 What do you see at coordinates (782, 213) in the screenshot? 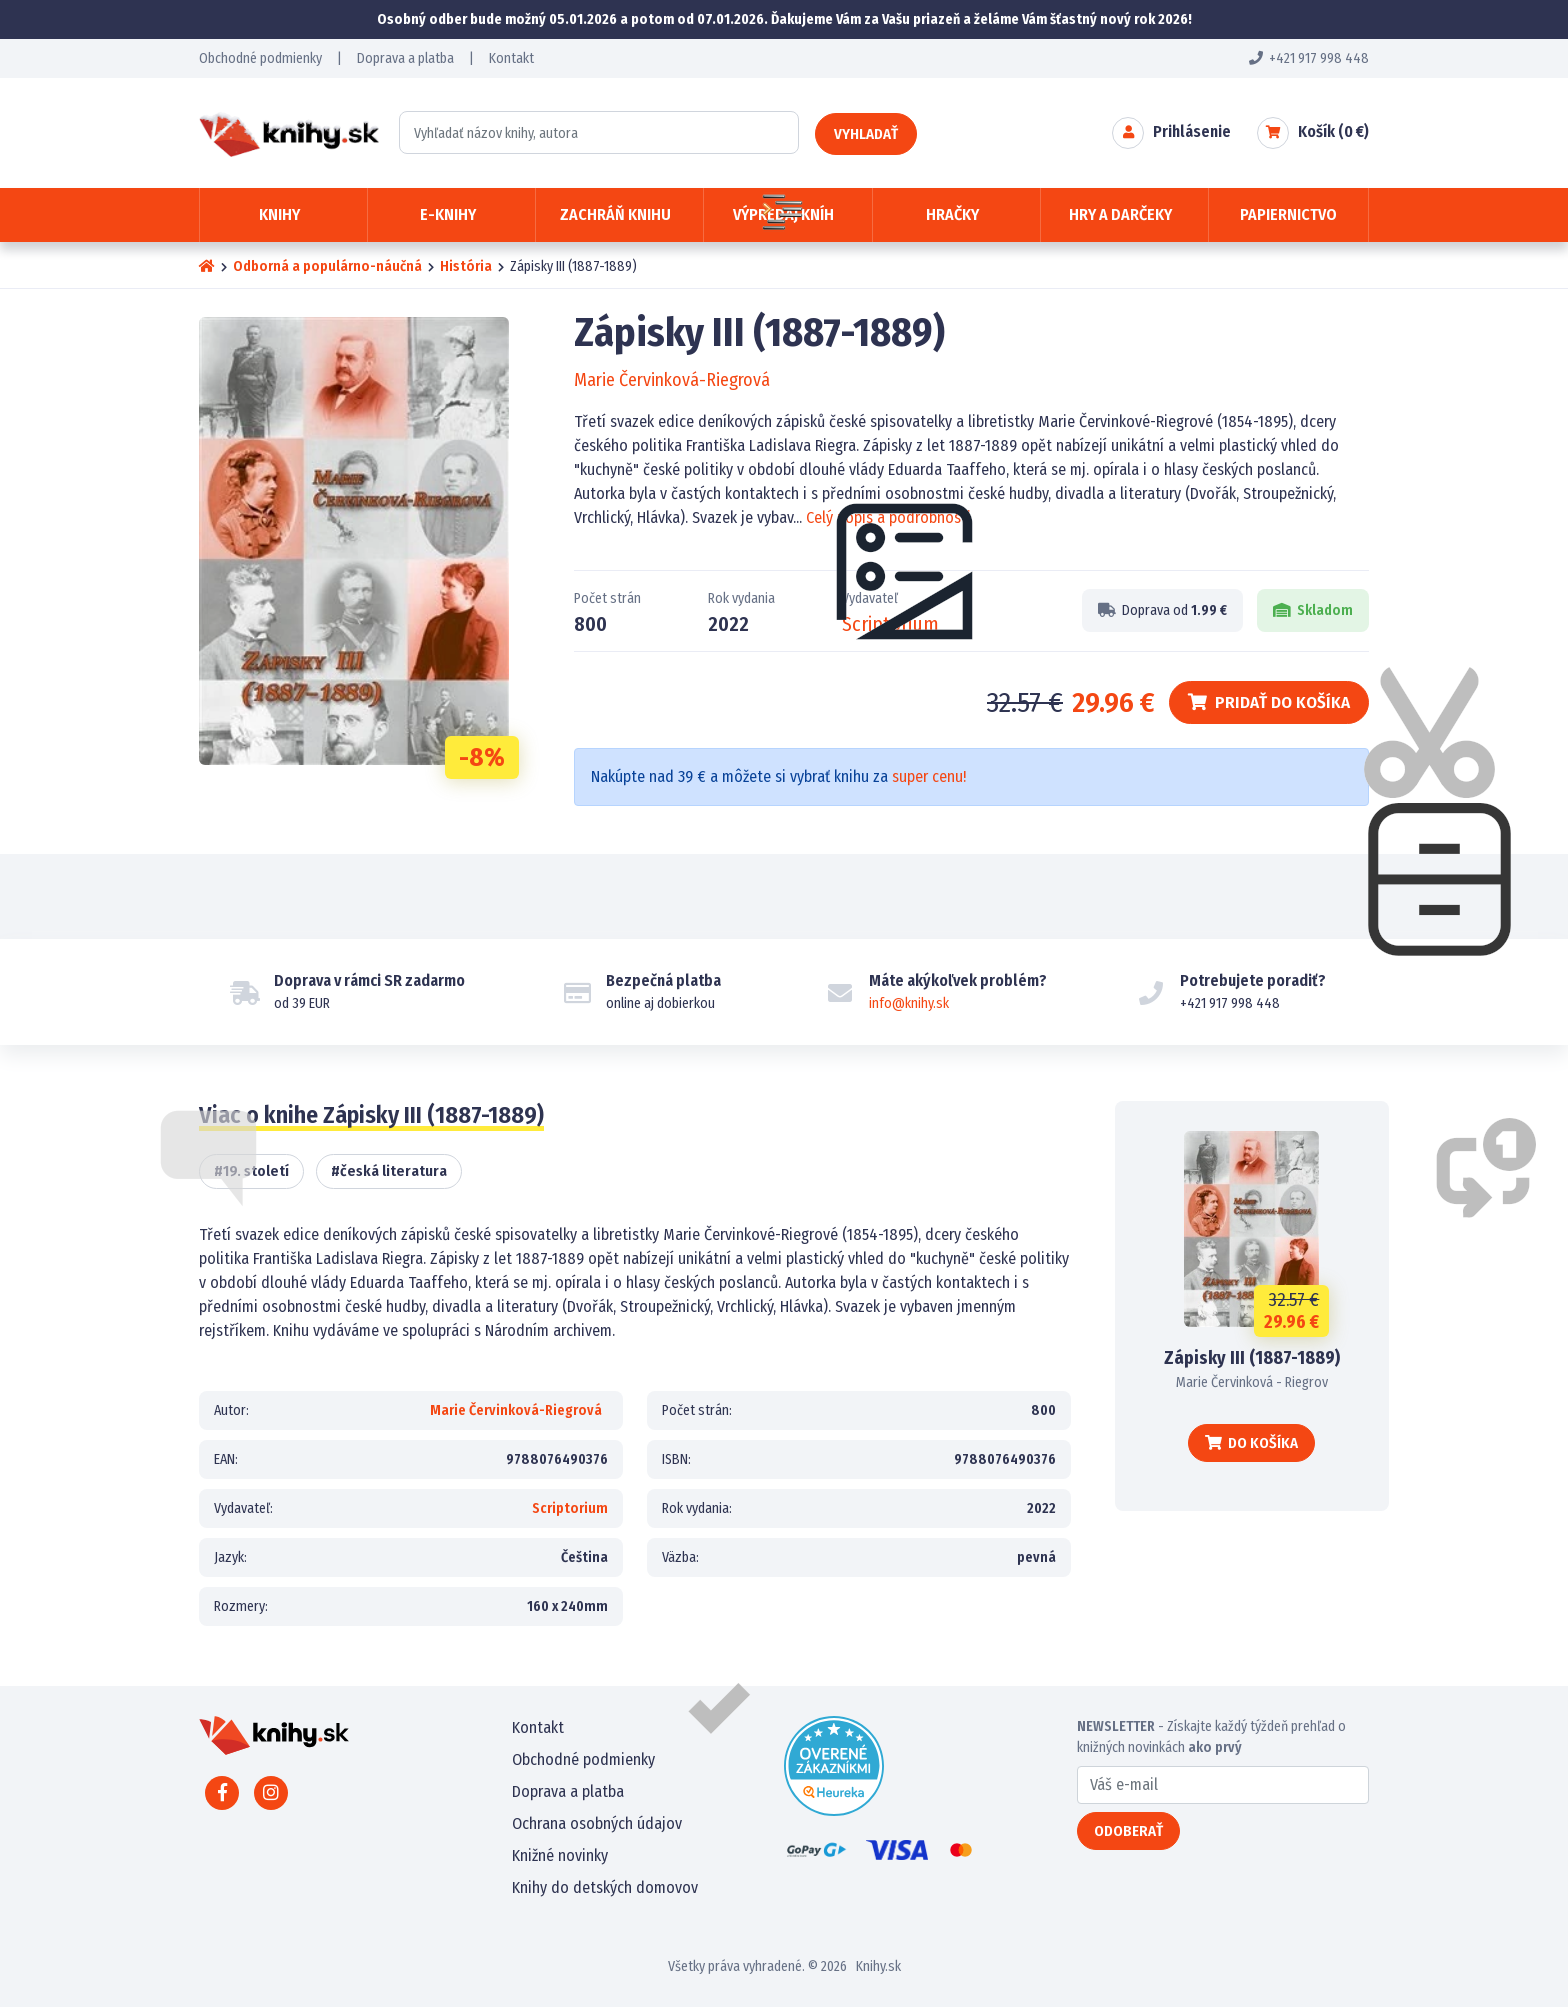
I see `decrease text indentation` at bounding box center [782, 213].